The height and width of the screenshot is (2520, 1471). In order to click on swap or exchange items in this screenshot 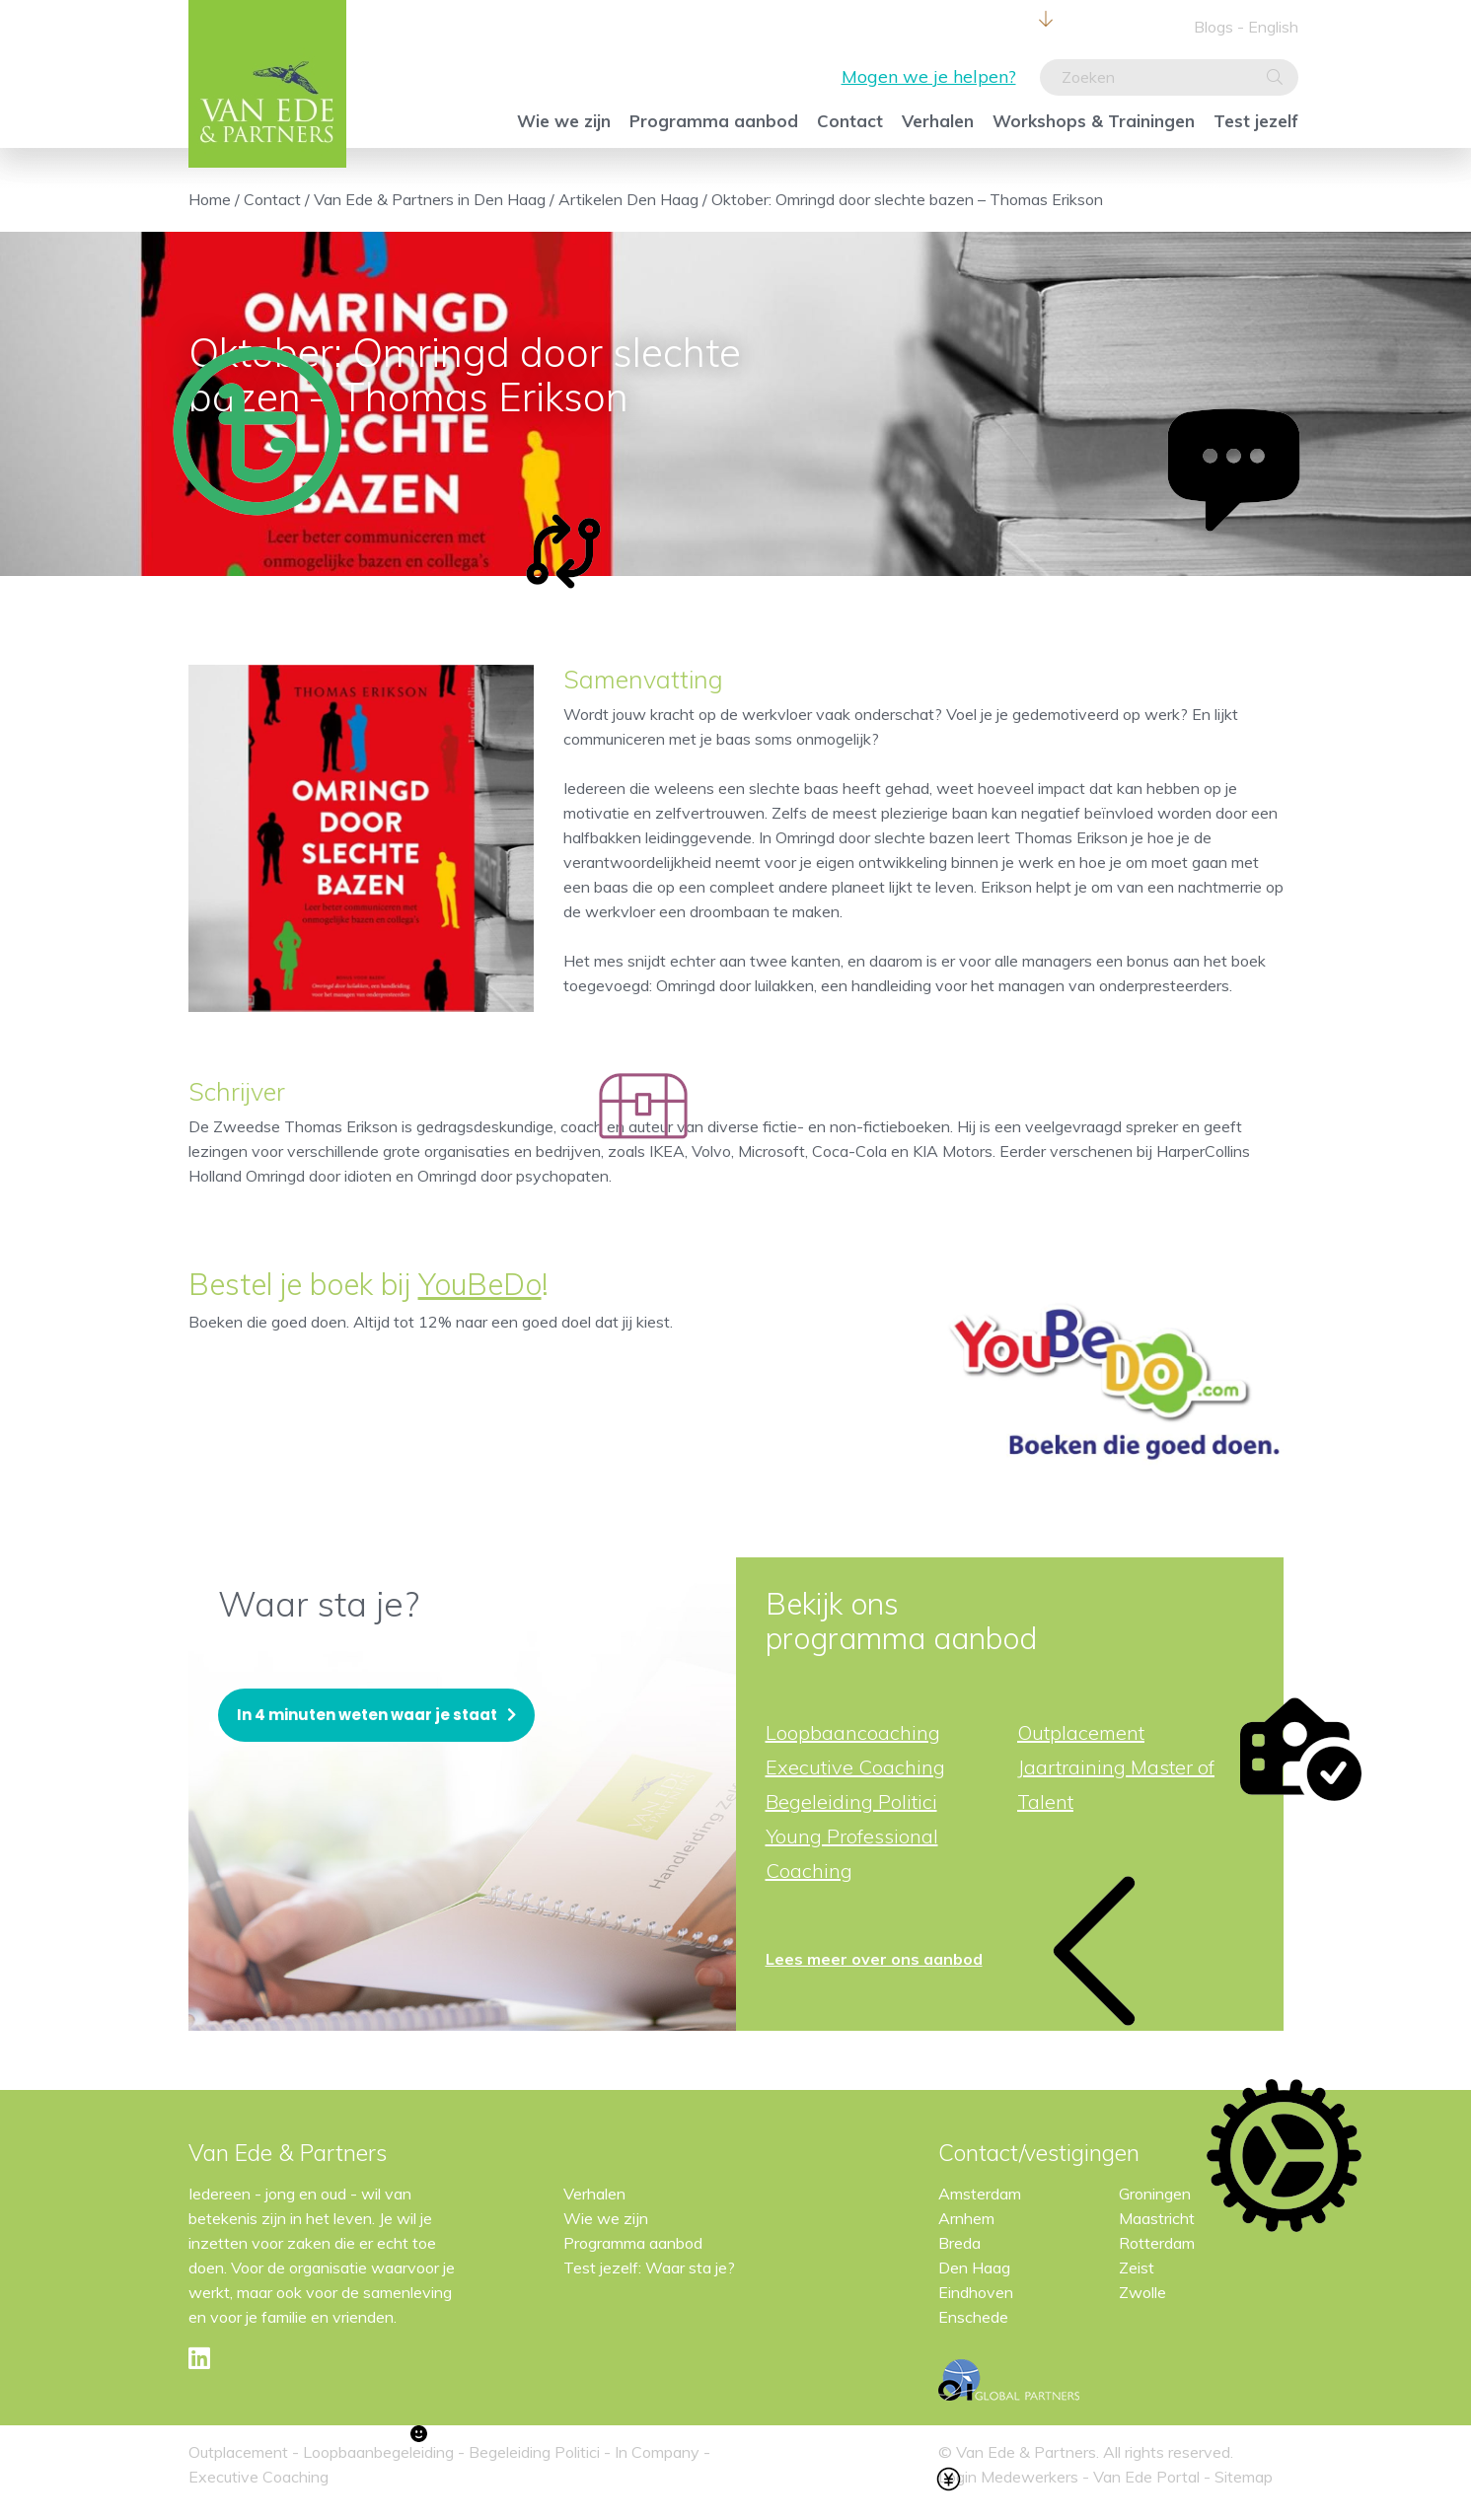, I will do `click(563, 551)`.